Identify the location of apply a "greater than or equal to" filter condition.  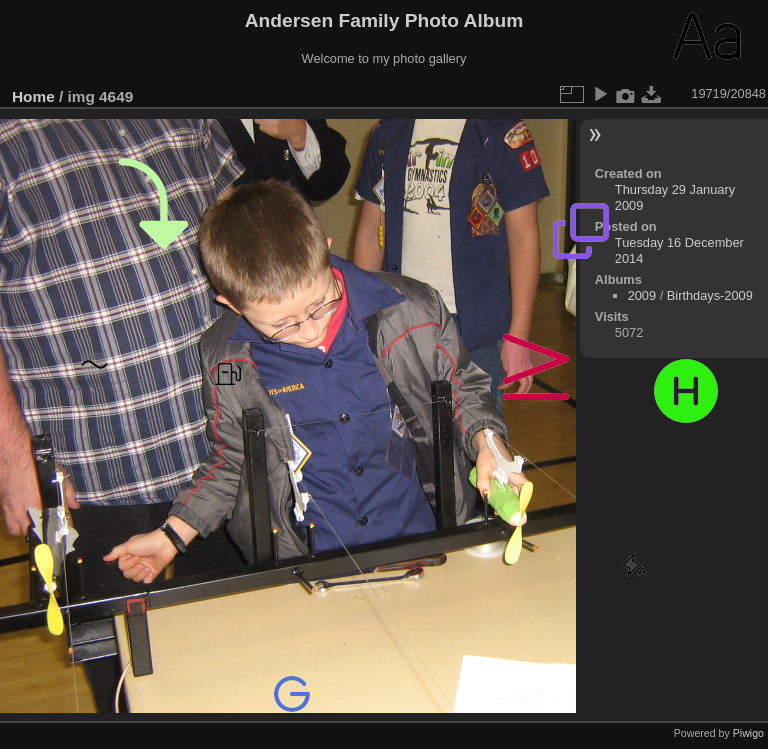
(534, 368).